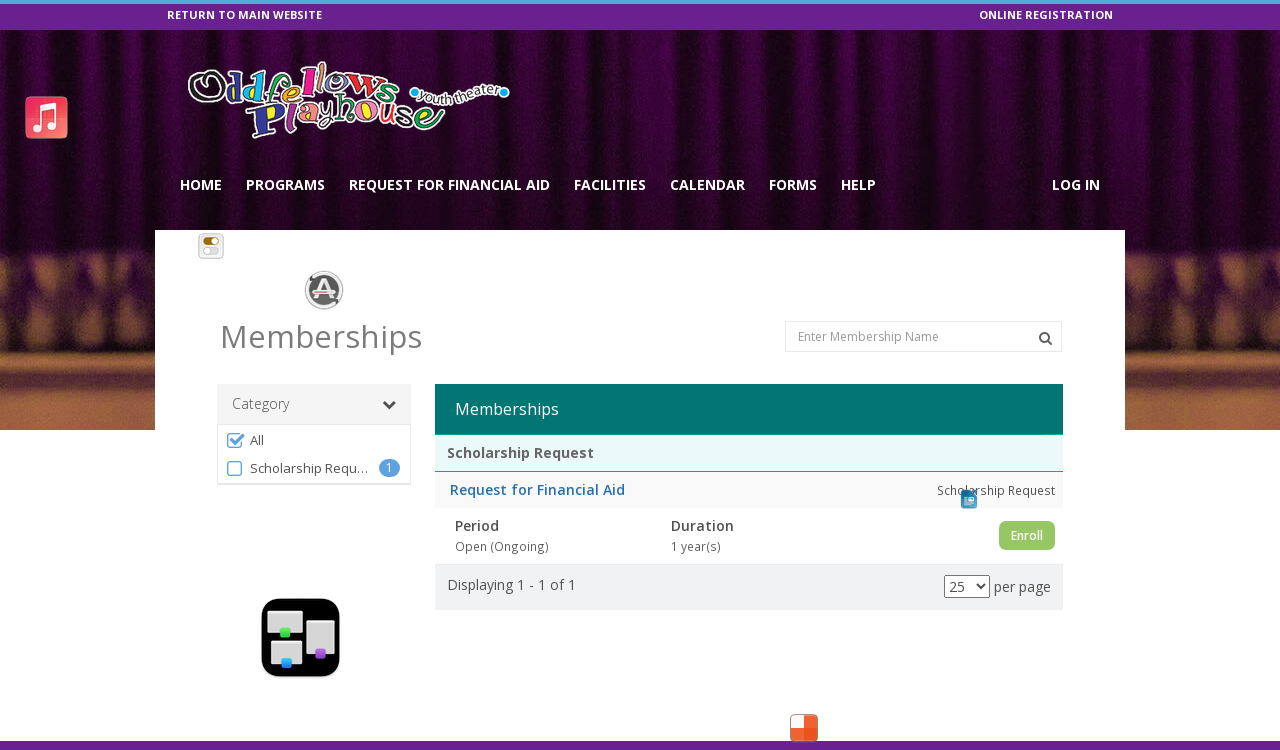 The height and width of the screenshot is (750, 1280). Describe the element at coordinates (46, 117) in the screenshot. I see `open the music player app` at that location.